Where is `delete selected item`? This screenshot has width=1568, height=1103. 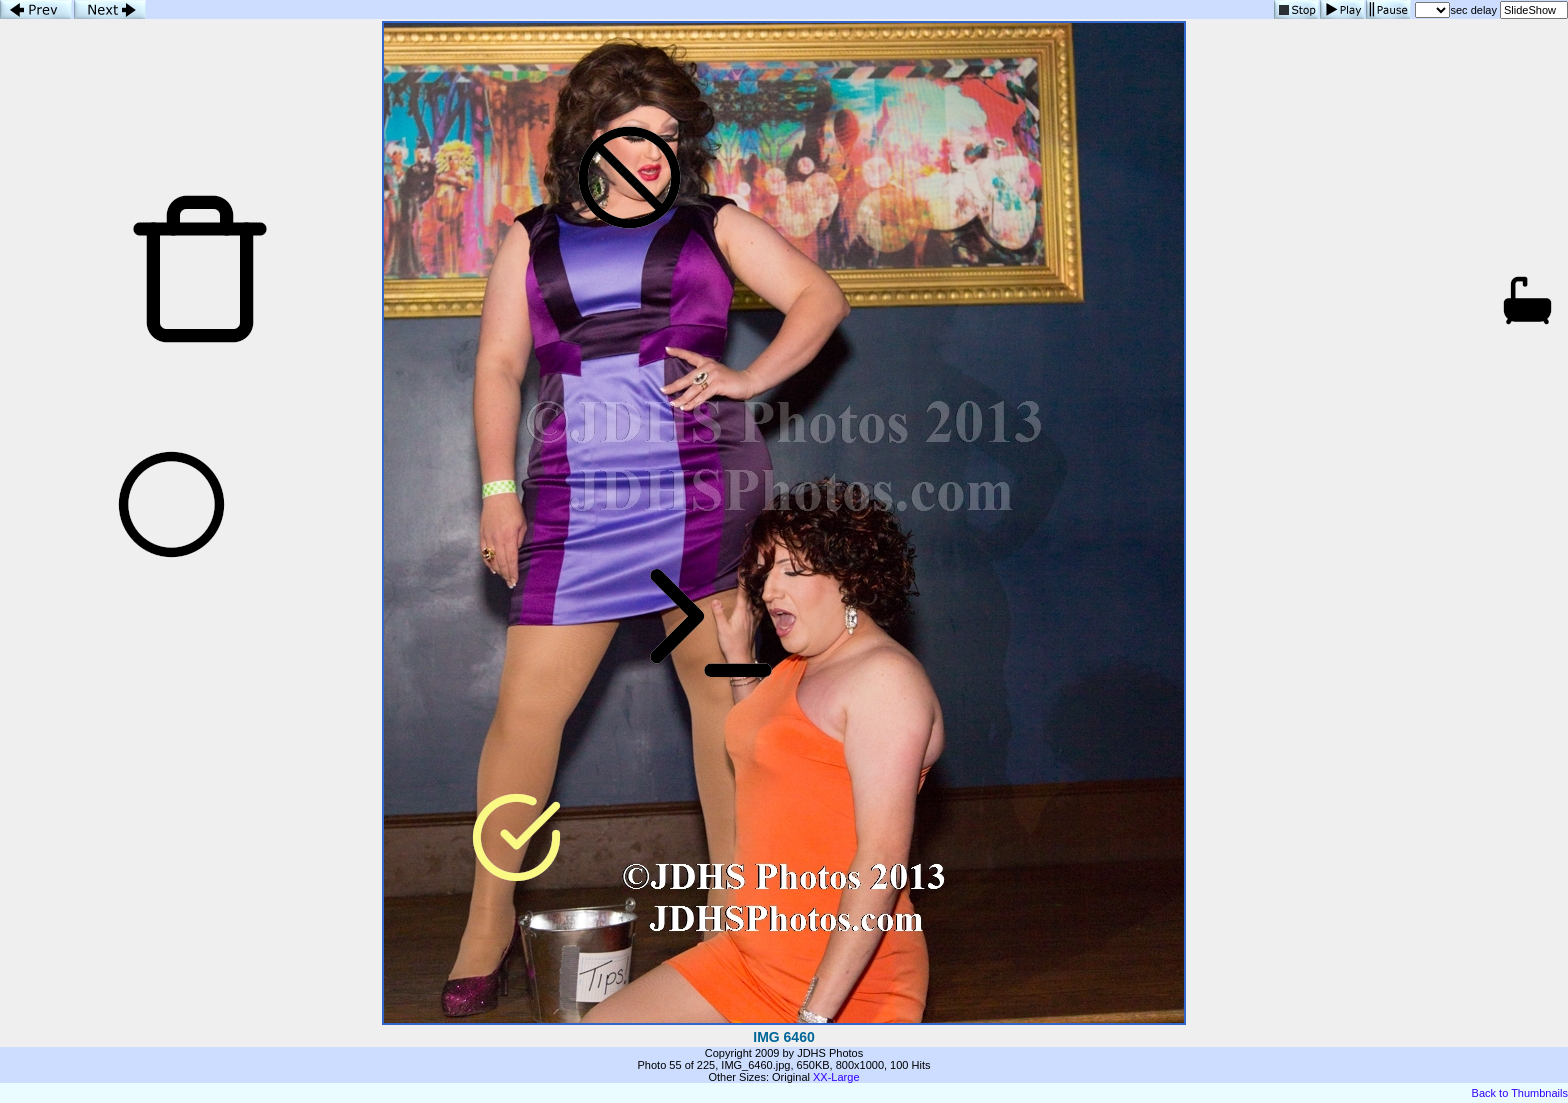 delete selected item is located at coordinates (200, 269).